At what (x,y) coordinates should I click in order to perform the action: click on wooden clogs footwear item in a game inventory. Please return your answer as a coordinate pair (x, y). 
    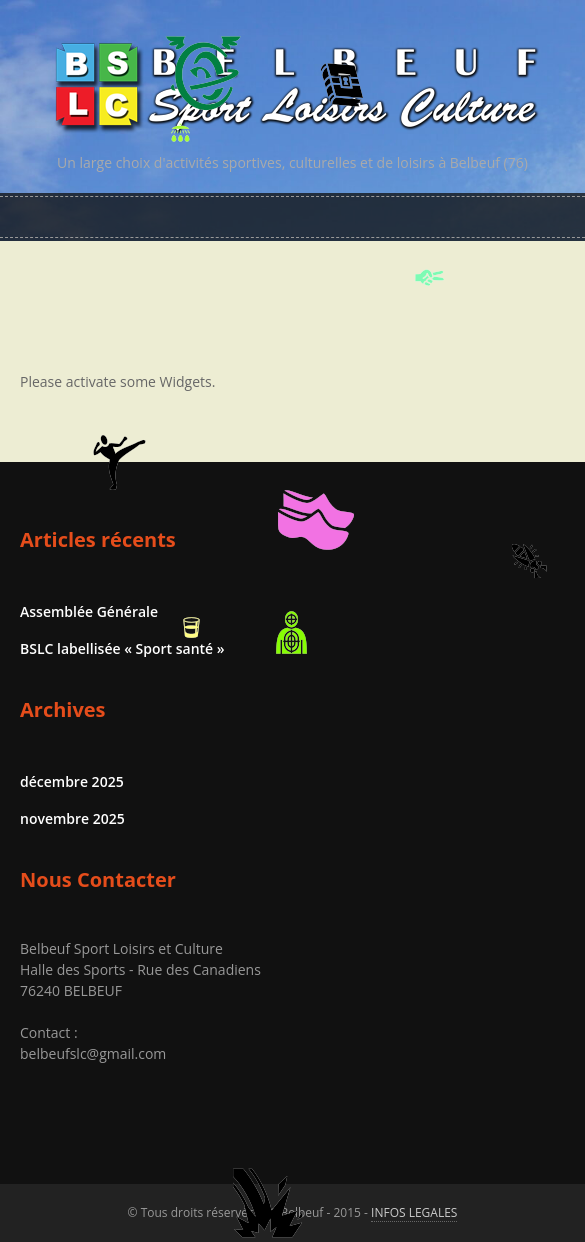
    Looking at the image, I should click on (316, 520).